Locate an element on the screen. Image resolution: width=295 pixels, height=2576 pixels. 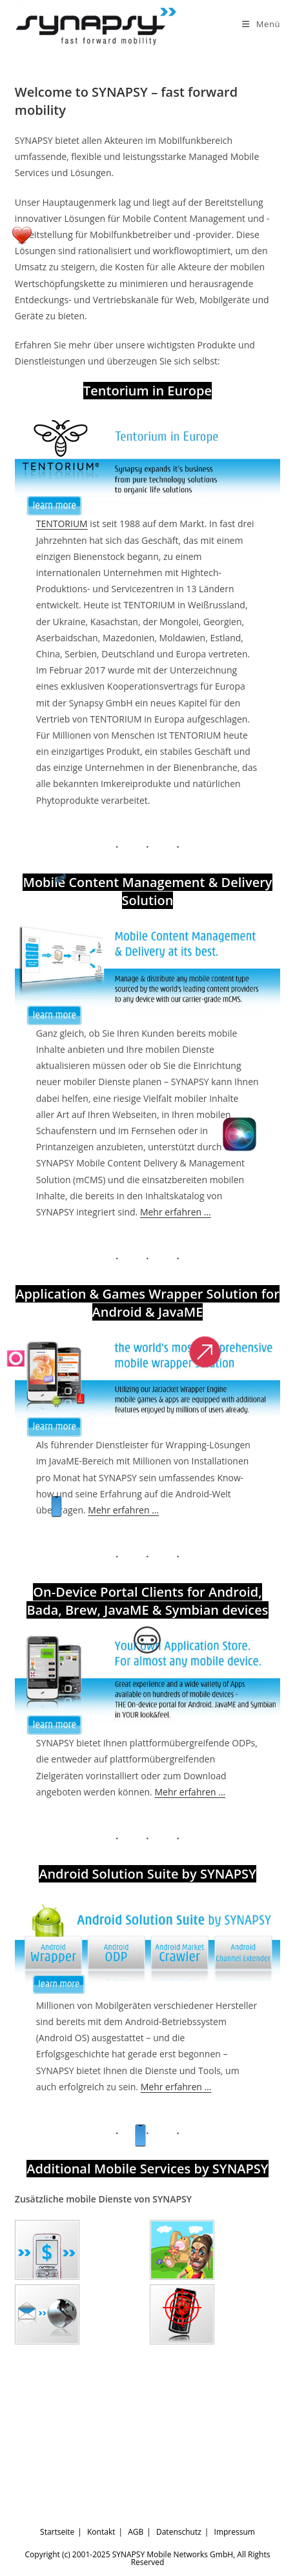
activate siri voice assistant is located at coordinates (239, 1134).